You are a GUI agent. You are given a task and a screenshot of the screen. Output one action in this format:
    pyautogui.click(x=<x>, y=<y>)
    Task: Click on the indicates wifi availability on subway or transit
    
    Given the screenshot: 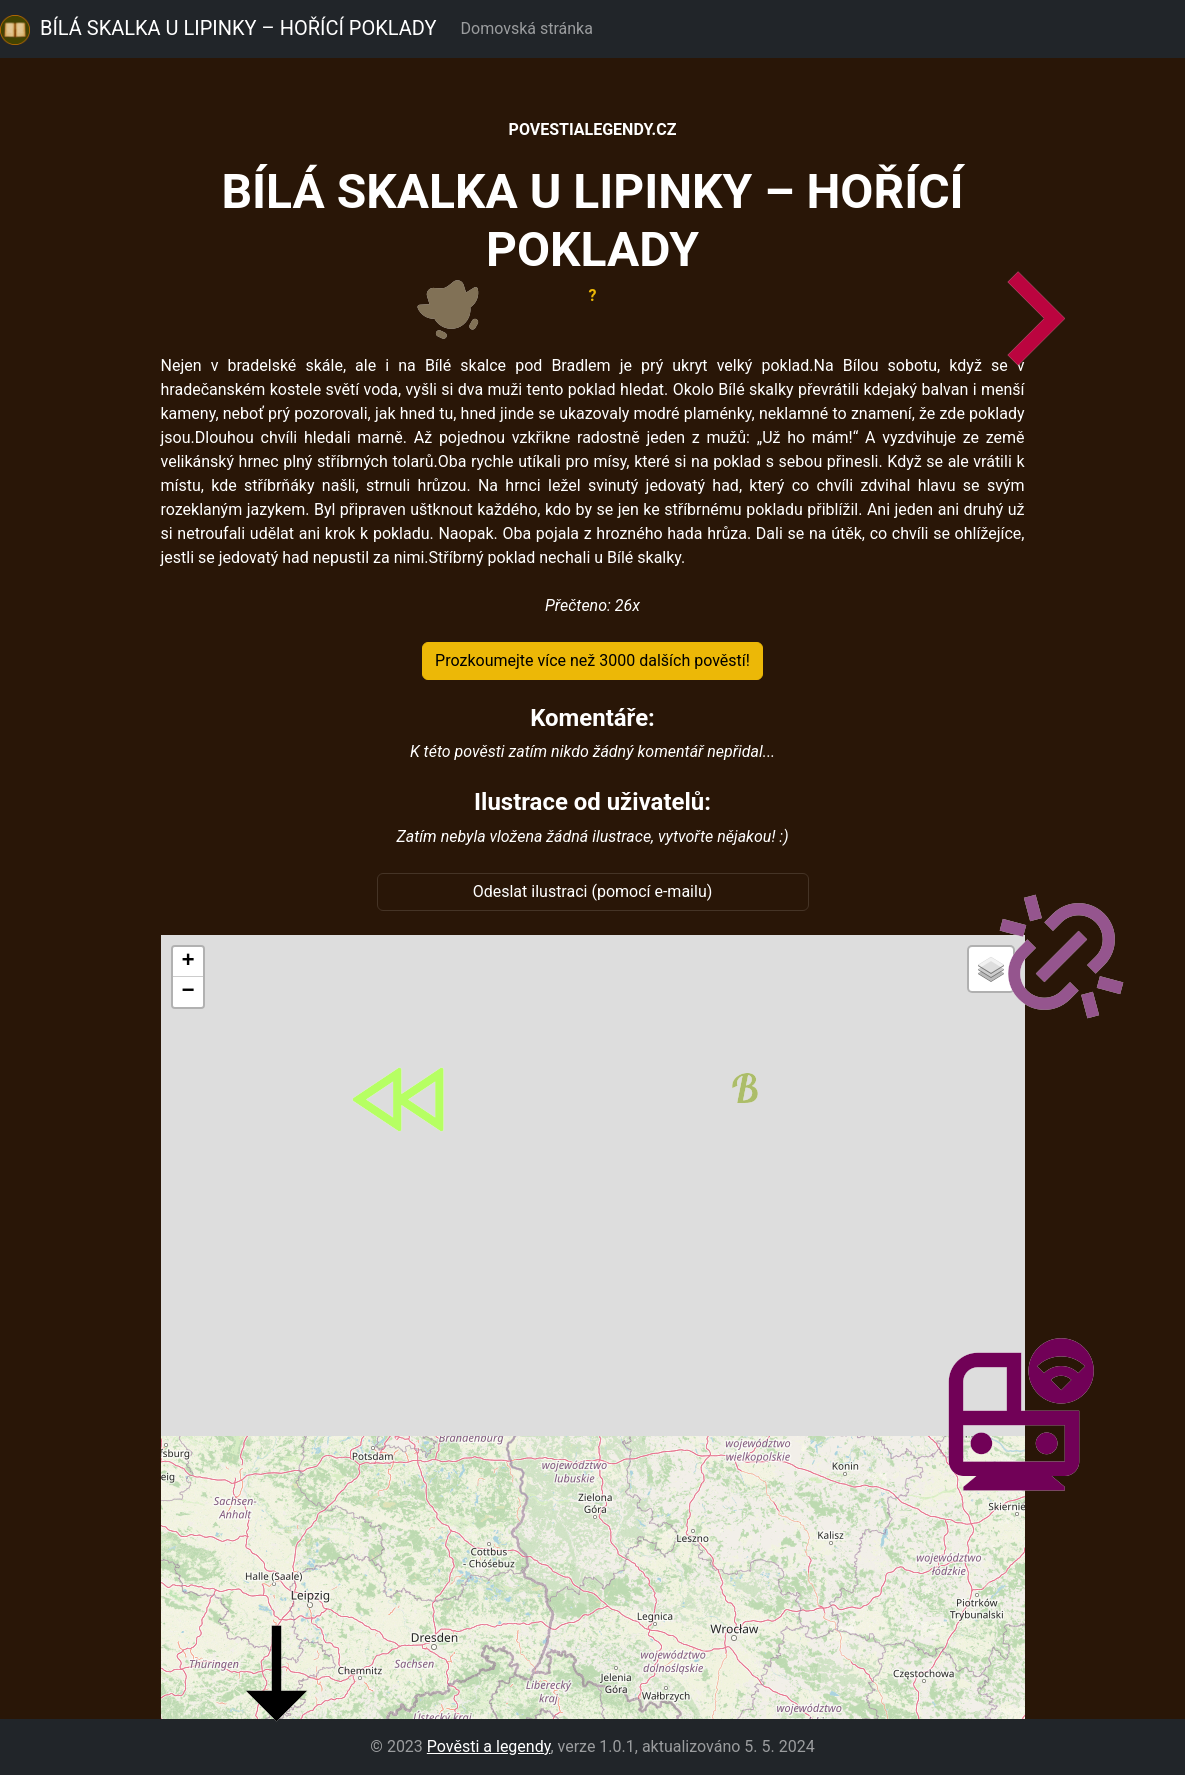 What is the action you would take?
    pyautogui.click(x=1014, y=1418)
    